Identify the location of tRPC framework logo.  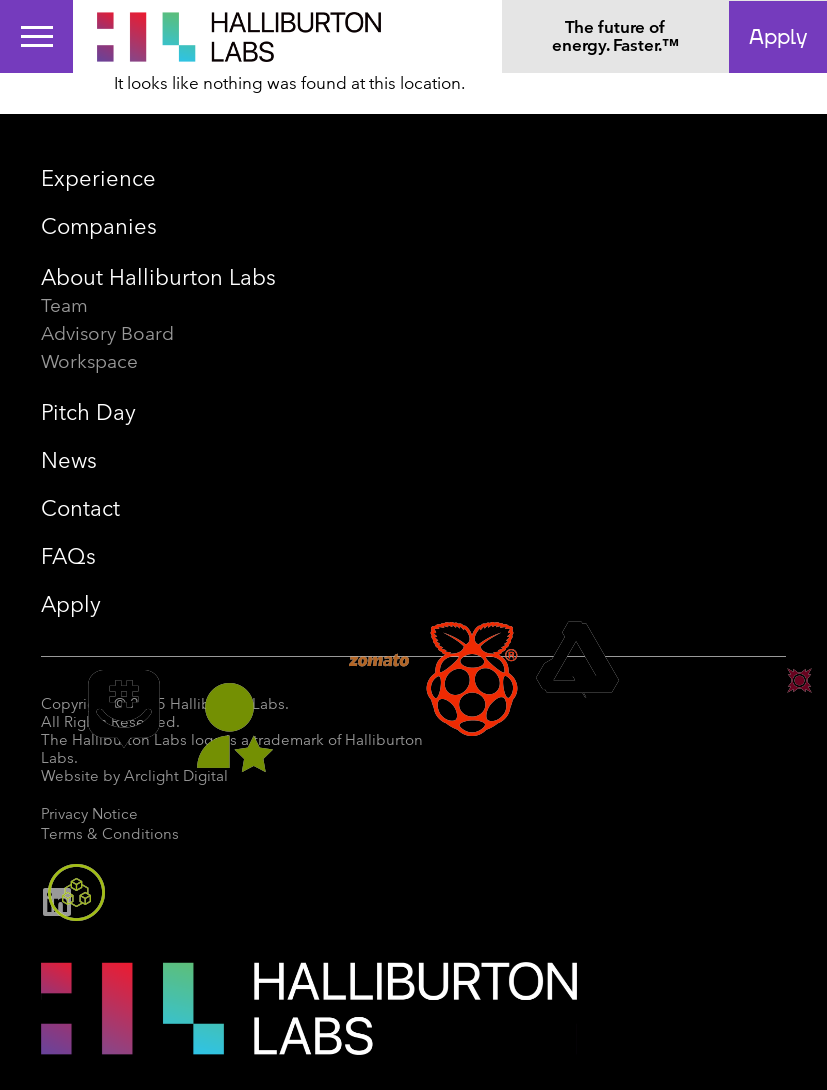
(76, 892).